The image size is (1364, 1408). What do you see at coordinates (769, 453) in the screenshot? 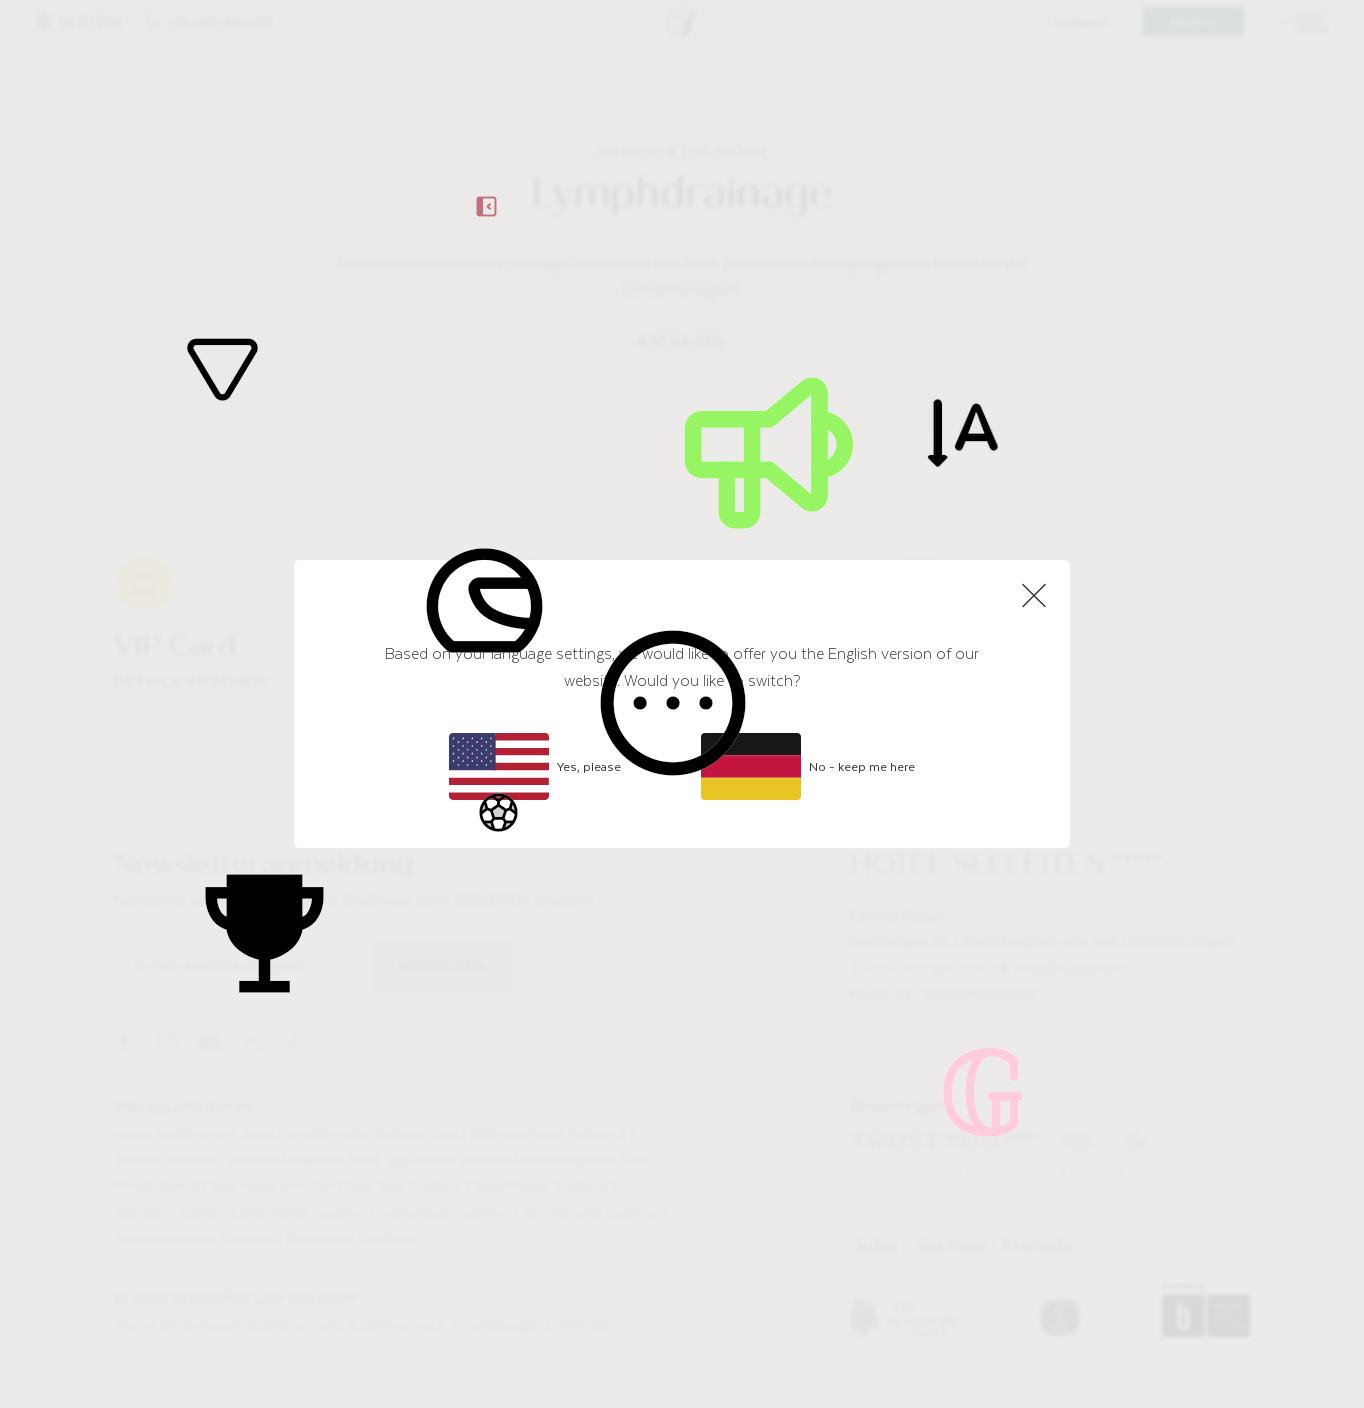
I see `make an announcement or broadcast` at bounding box center [769, 453].